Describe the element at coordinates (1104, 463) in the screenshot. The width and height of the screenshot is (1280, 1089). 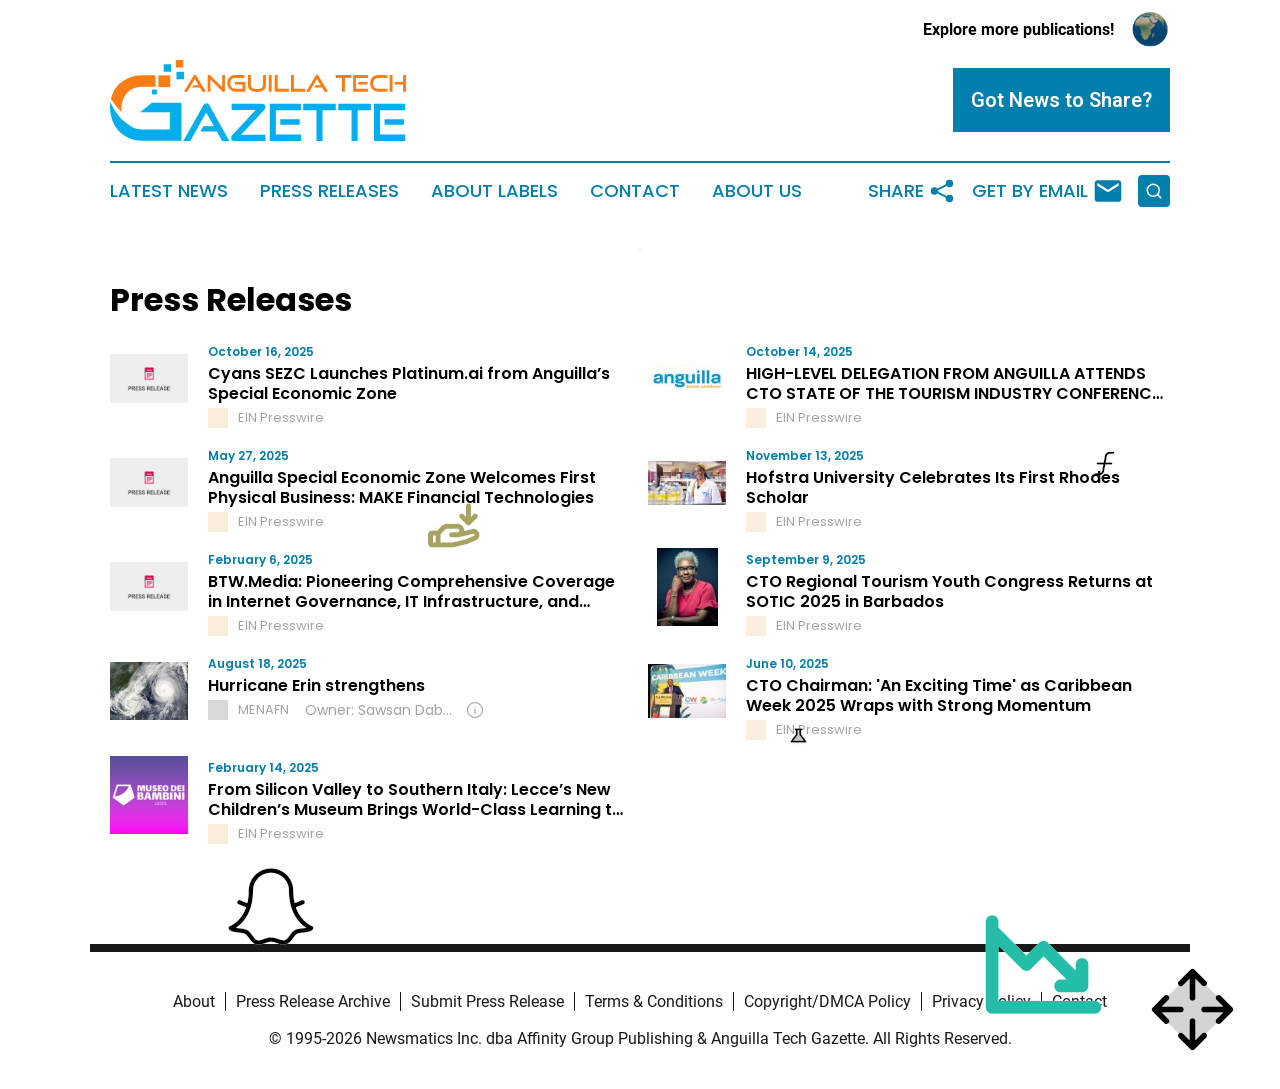
I see `access function or formula editor` at that location.